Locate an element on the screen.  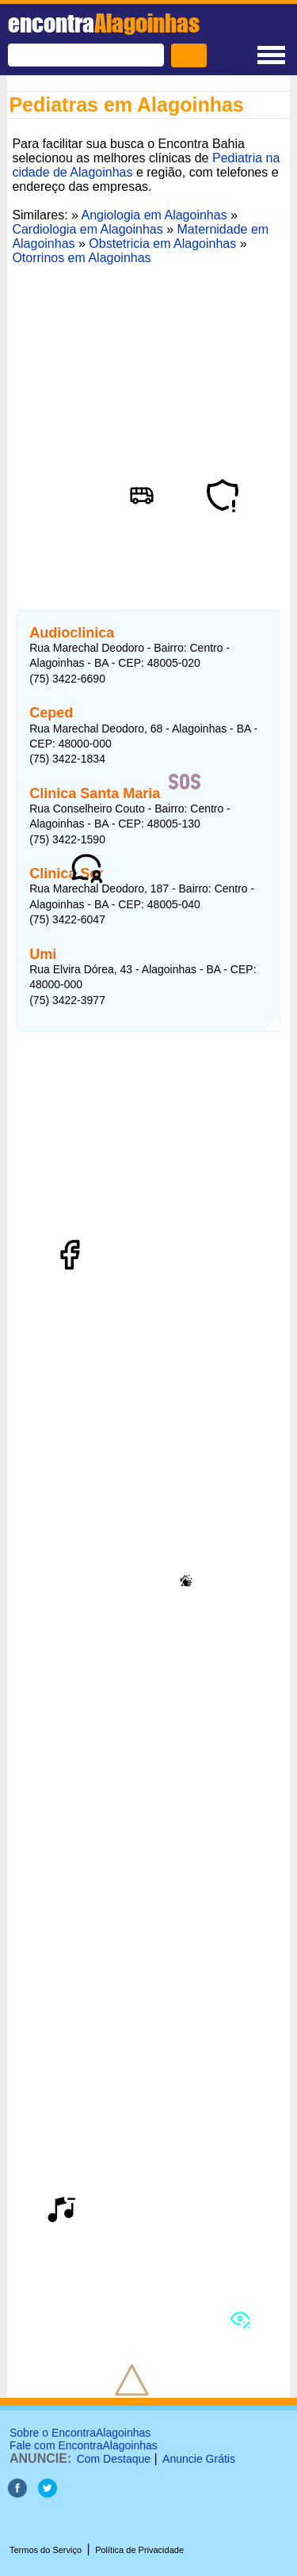
view conversation with a specific contact is located at coordinates (86, 867).